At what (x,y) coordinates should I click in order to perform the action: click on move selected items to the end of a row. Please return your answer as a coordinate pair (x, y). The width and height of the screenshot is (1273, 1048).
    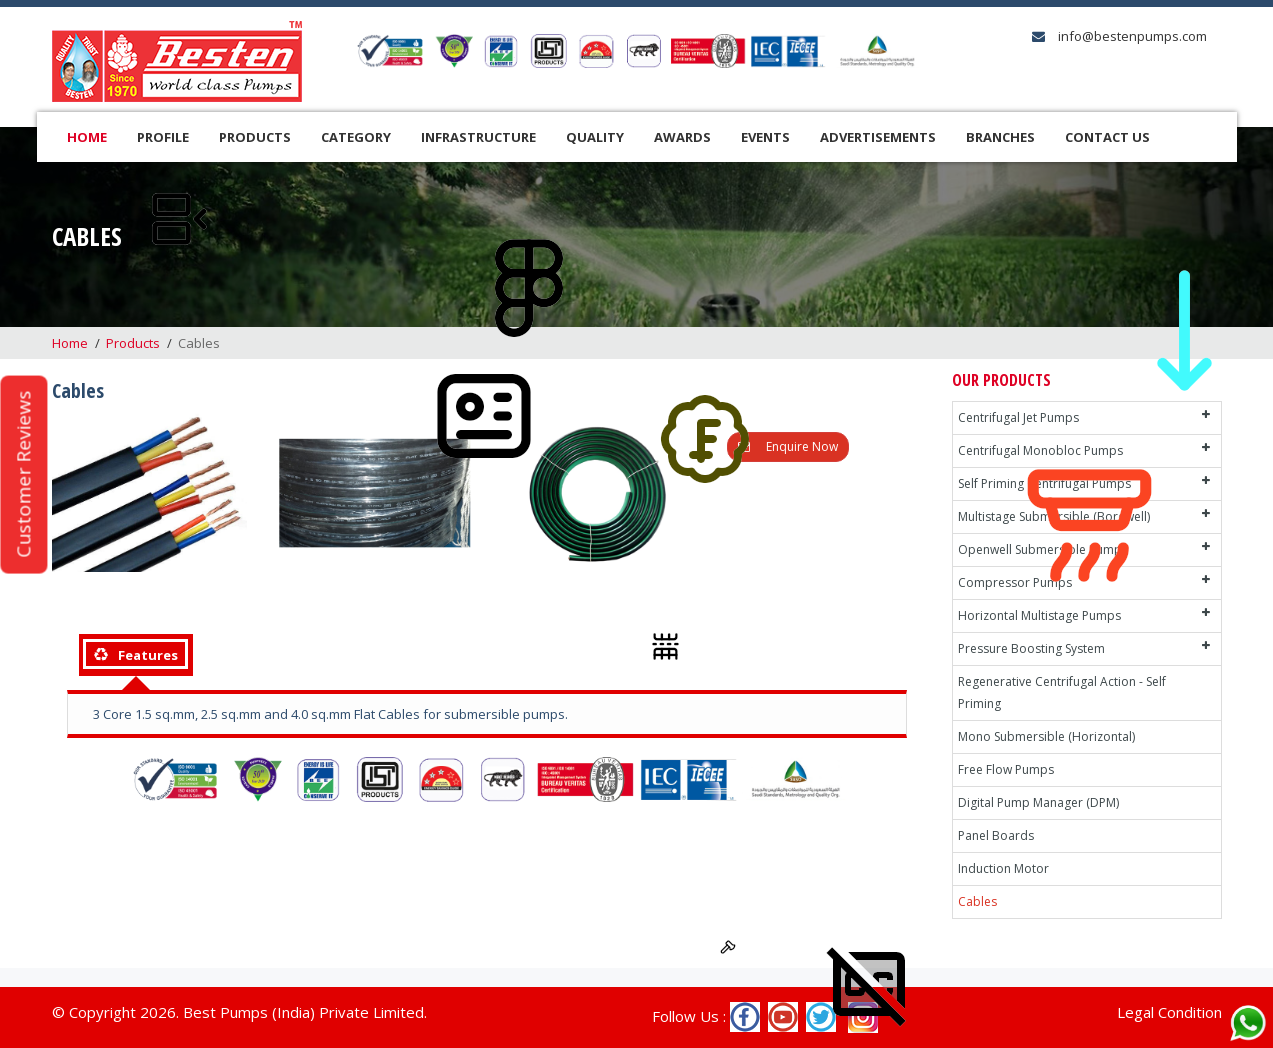
    Looking at the image, I should click on (178, 219).